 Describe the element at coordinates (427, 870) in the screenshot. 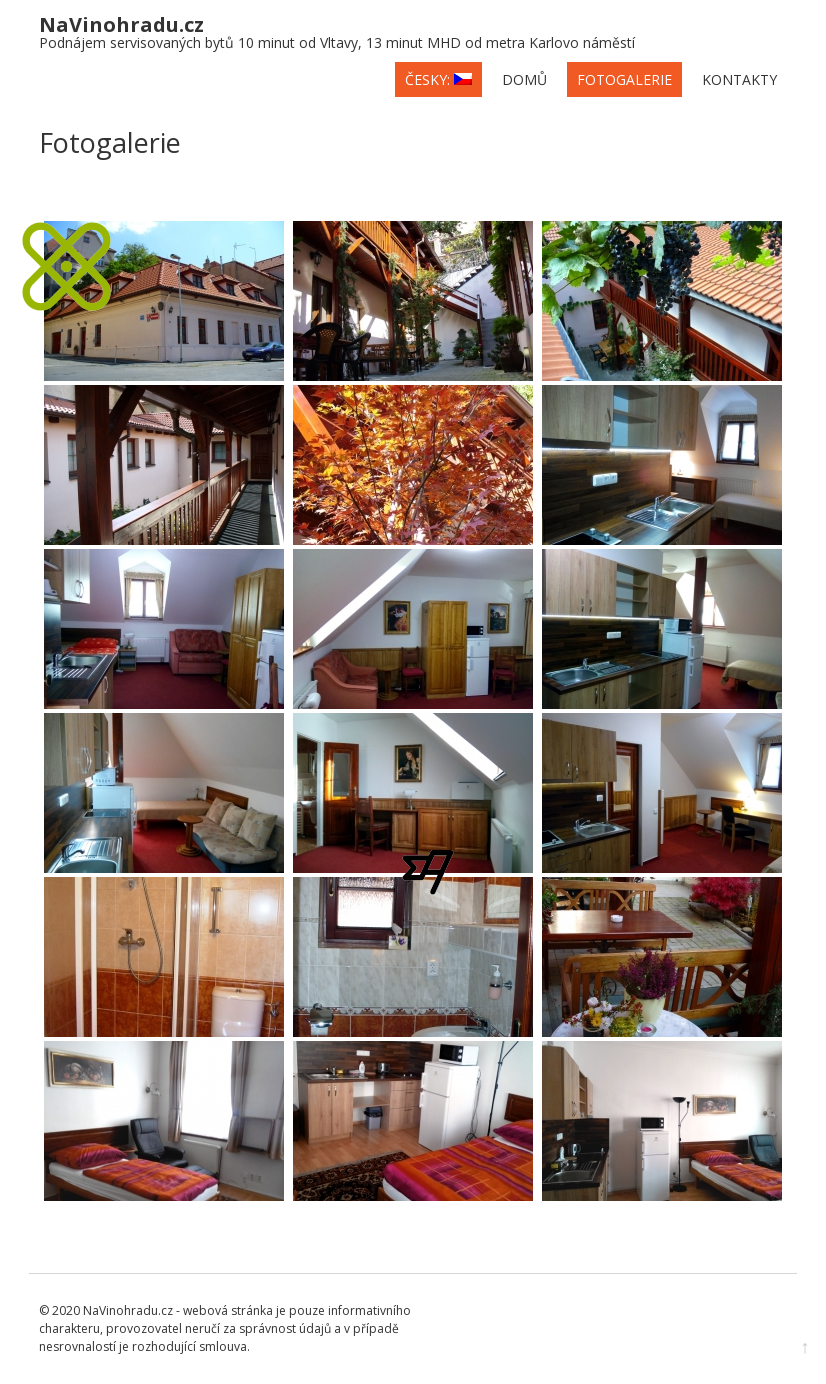

I see `flag or mark an item for follow-up` at that location.